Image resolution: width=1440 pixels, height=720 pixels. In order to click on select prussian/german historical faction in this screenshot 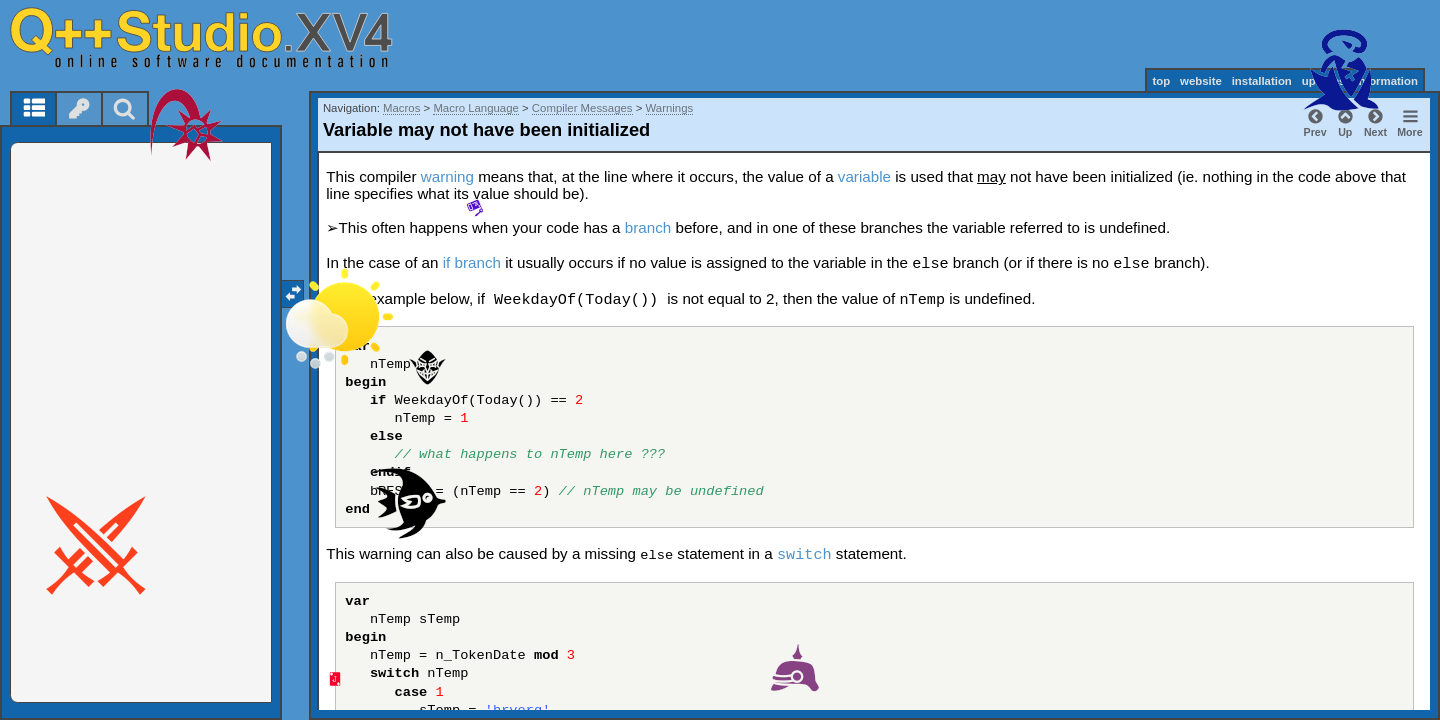, I will do `click(795, 670)`.